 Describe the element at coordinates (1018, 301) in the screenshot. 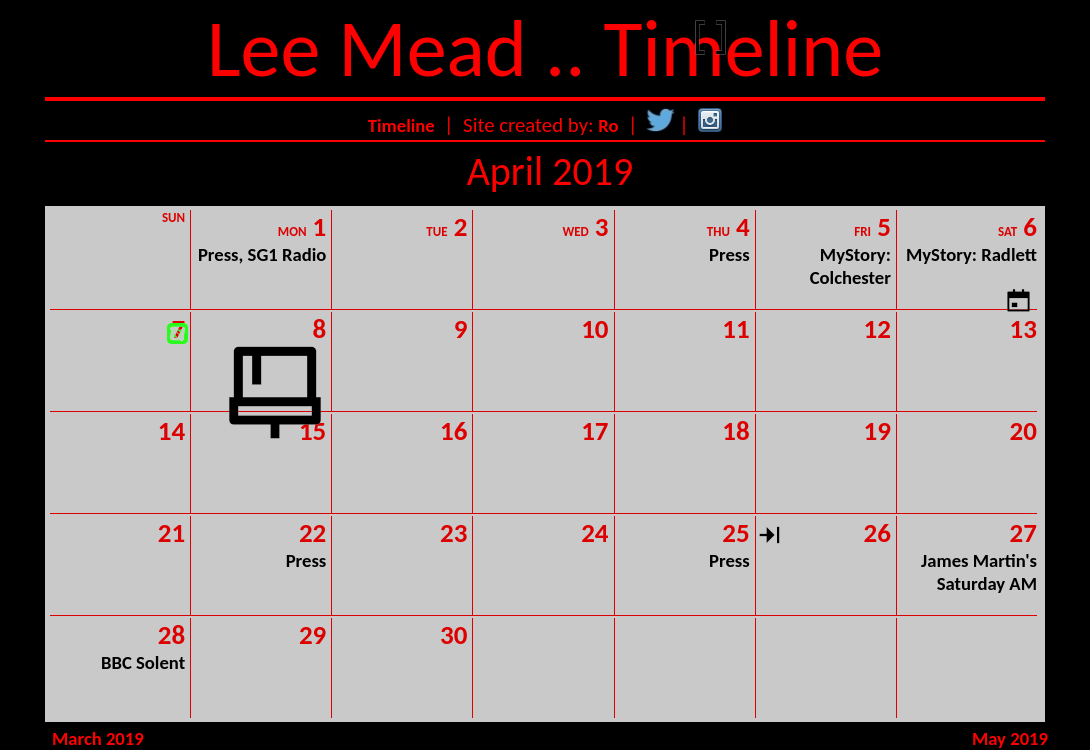

I see `view a scheduled event` at that location.